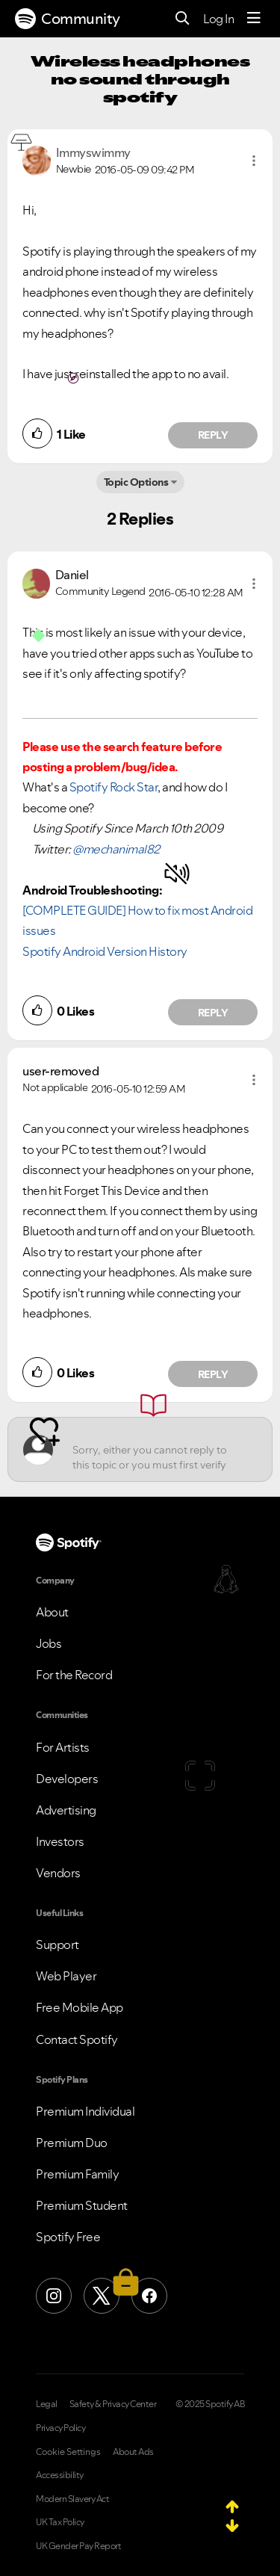 The width and height of the screenshot is (280, 2576). What do you see at coordinates (153, 1405) in the screenshot?
I see `open reading list or library` at bounding box center [153, 1405].